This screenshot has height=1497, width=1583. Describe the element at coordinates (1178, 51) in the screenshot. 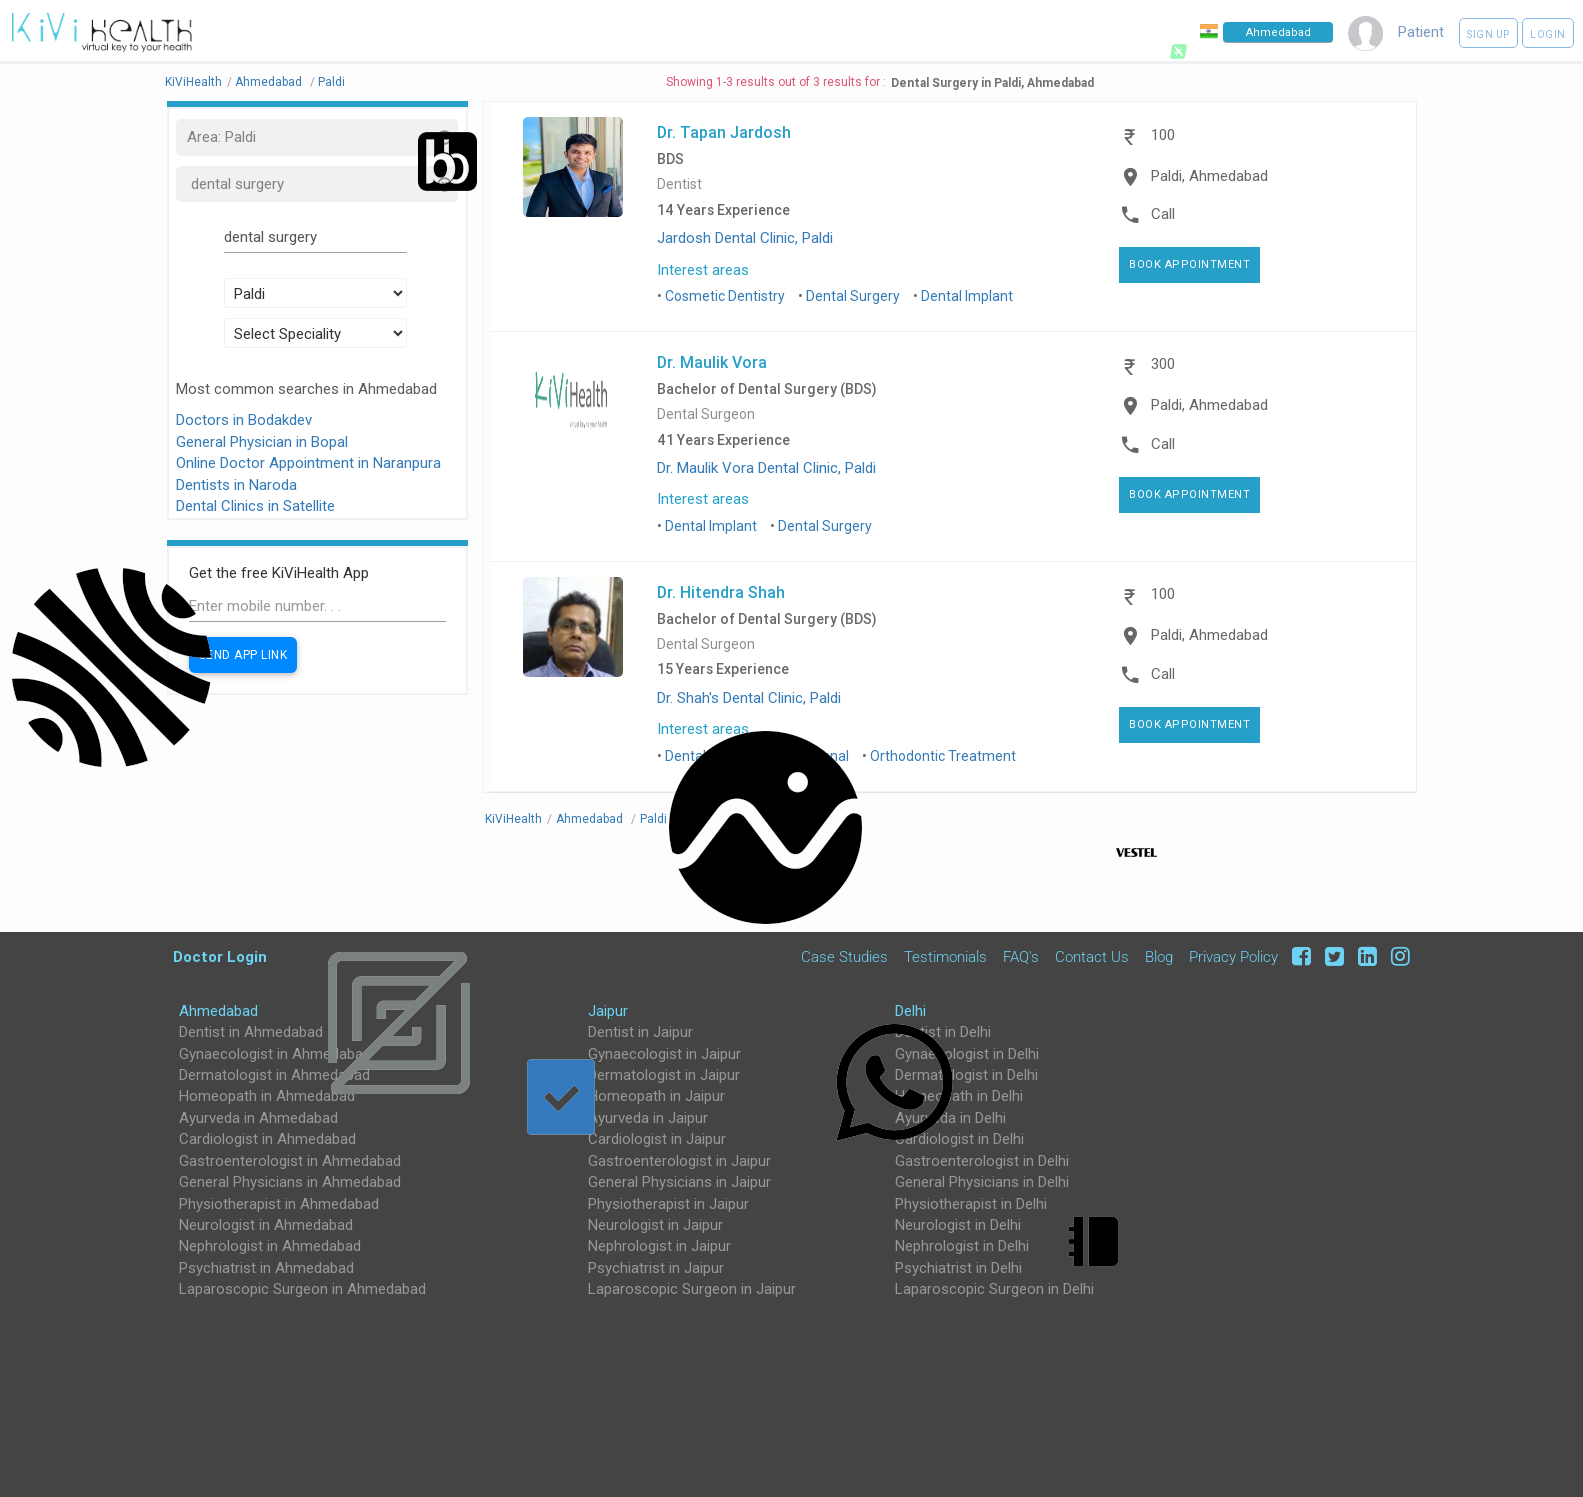

I see `avianex brand logo` at that location.